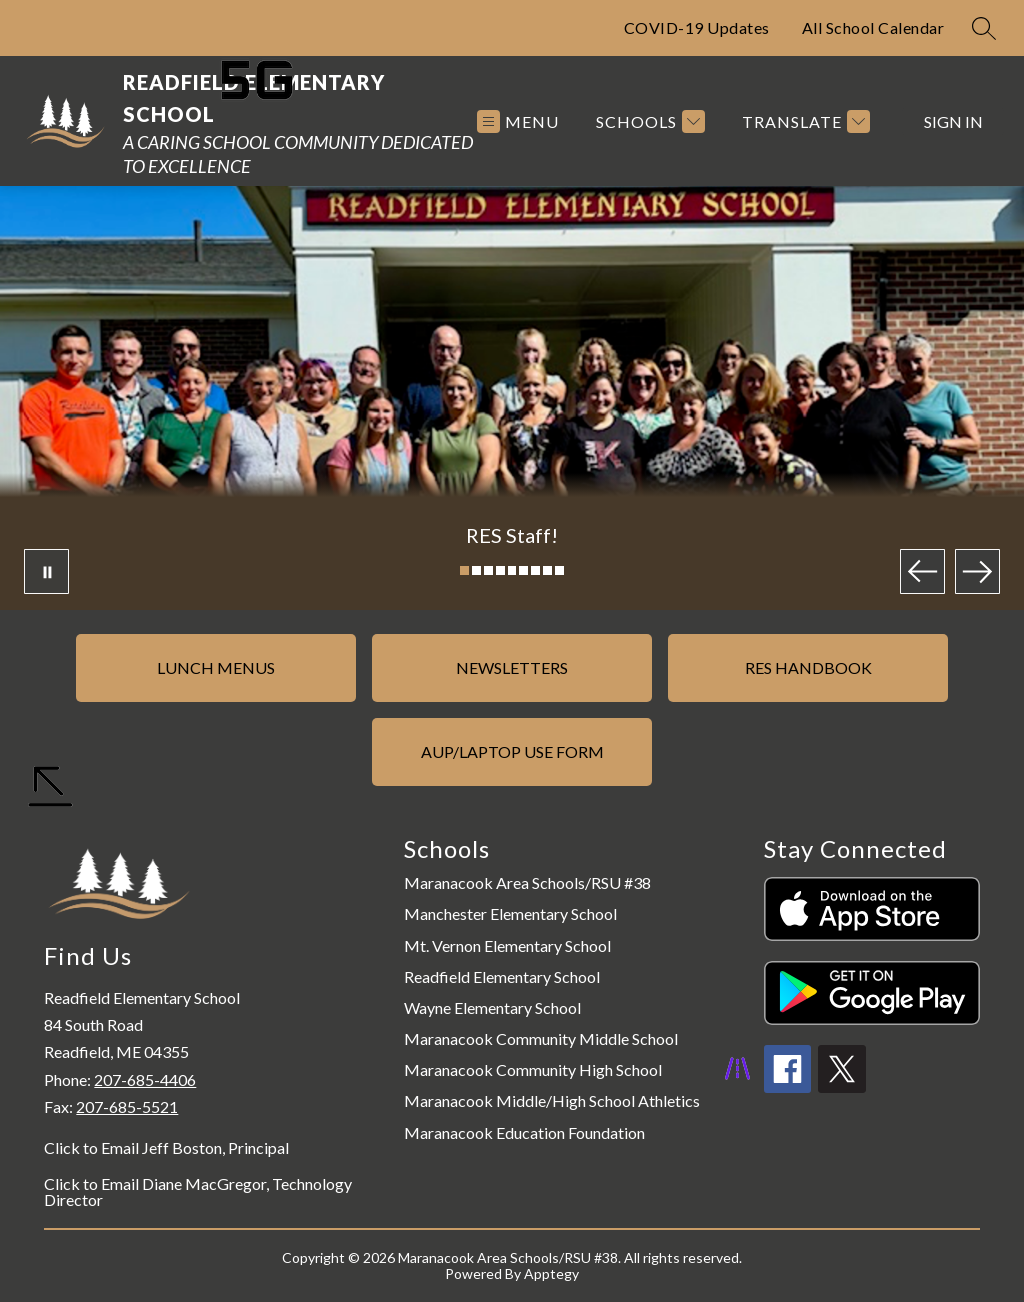  Describe the element at coordinates (48, 786) in the screenshot. I see `move to top-left corner` at that location.